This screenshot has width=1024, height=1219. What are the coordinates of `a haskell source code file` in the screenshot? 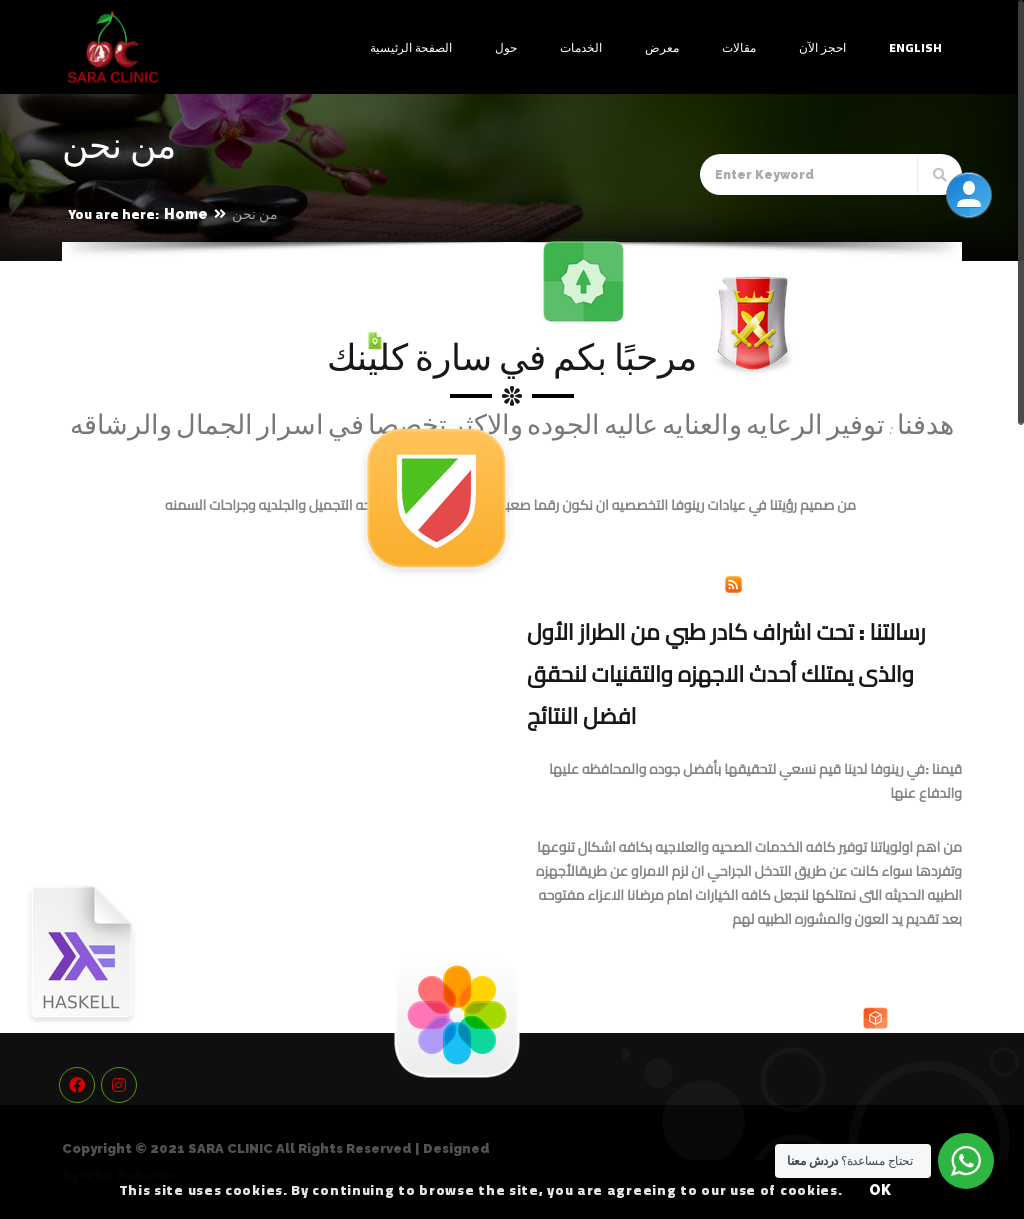 It's located at (81, 954).